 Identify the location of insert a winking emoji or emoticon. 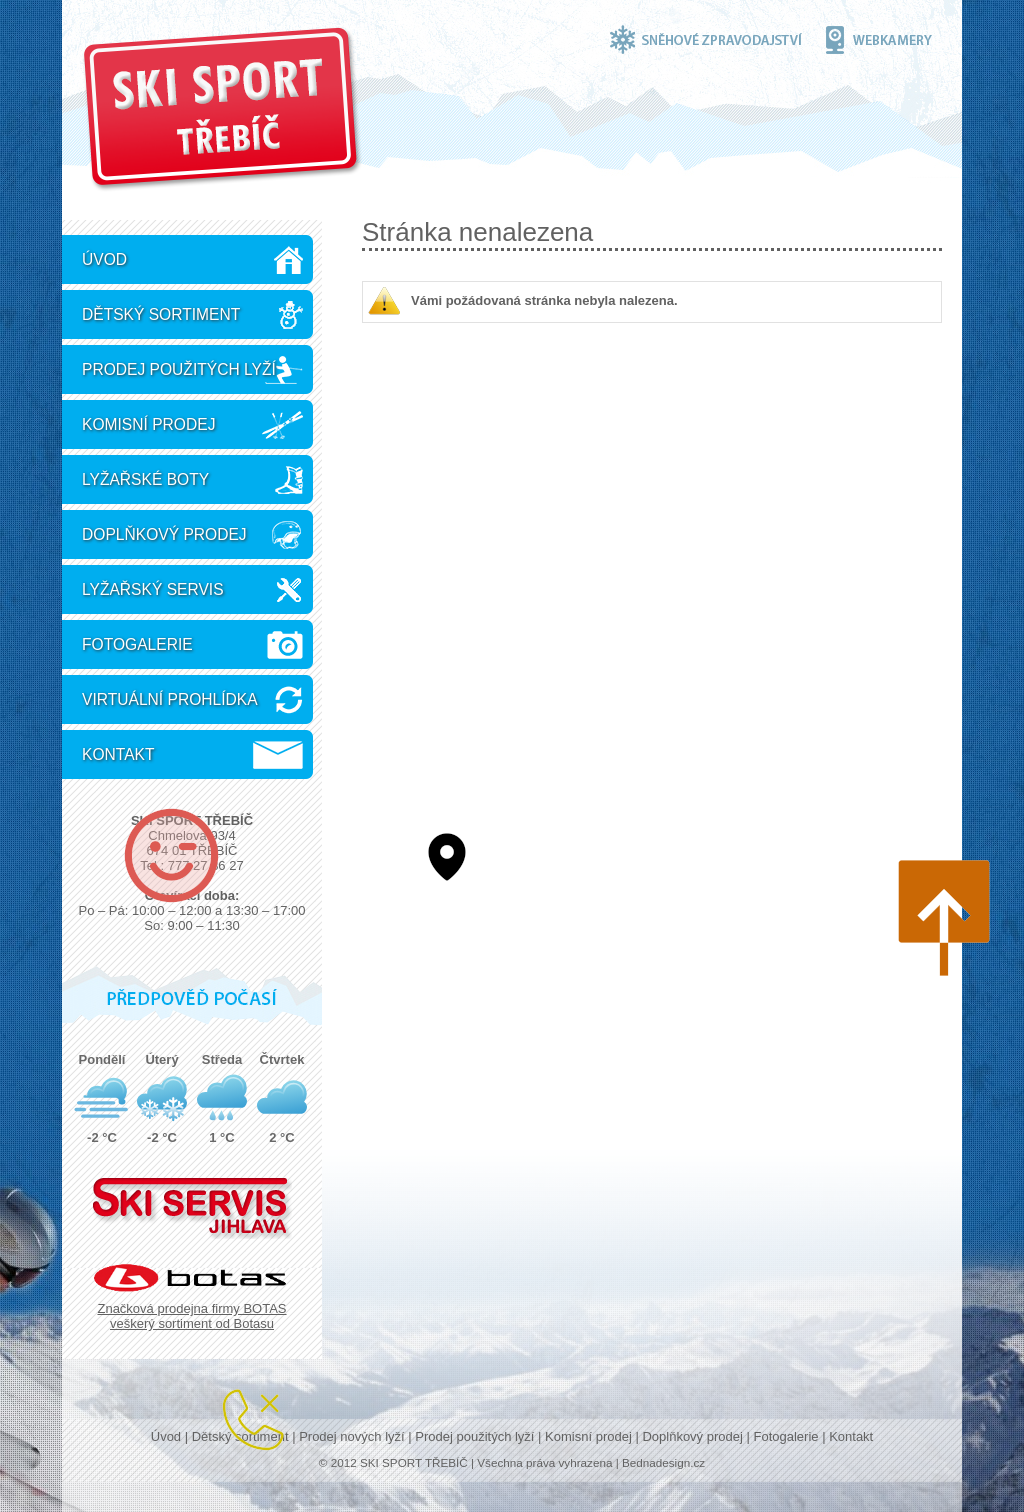
(171, 855).